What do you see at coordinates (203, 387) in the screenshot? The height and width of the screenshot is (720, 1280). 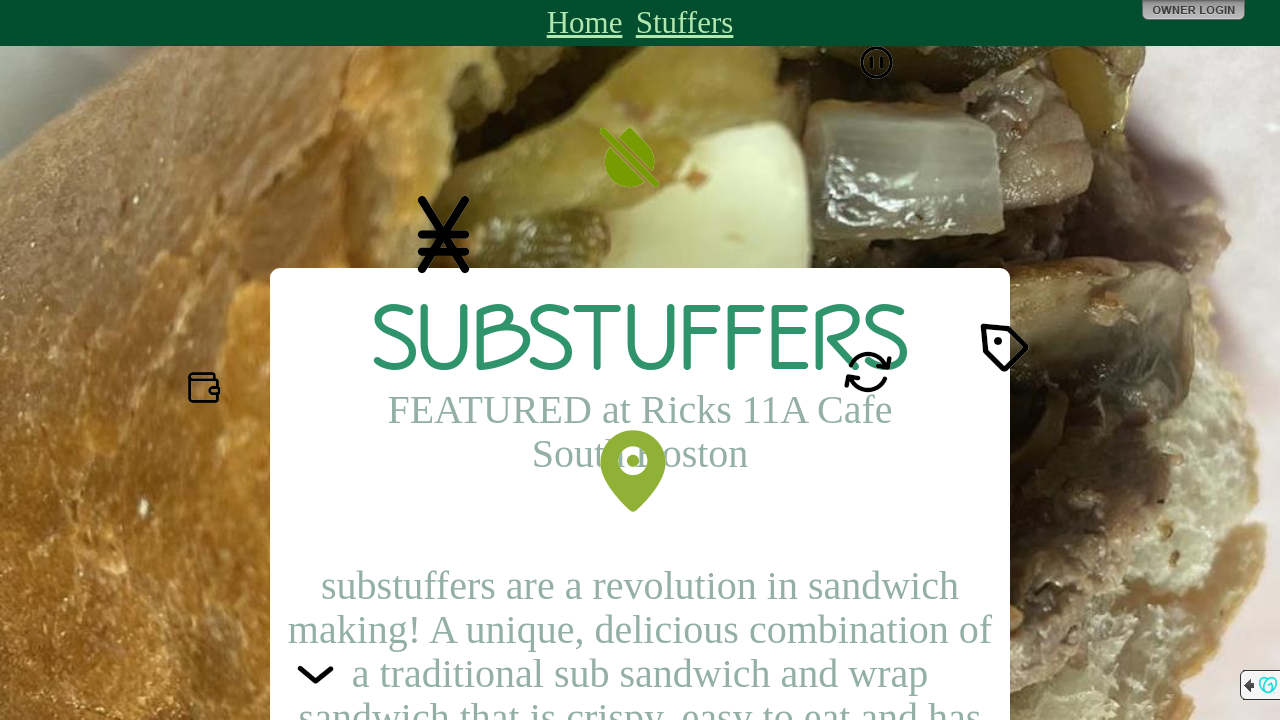 I see `access your digital wallet` at bounding box center [203, 387].